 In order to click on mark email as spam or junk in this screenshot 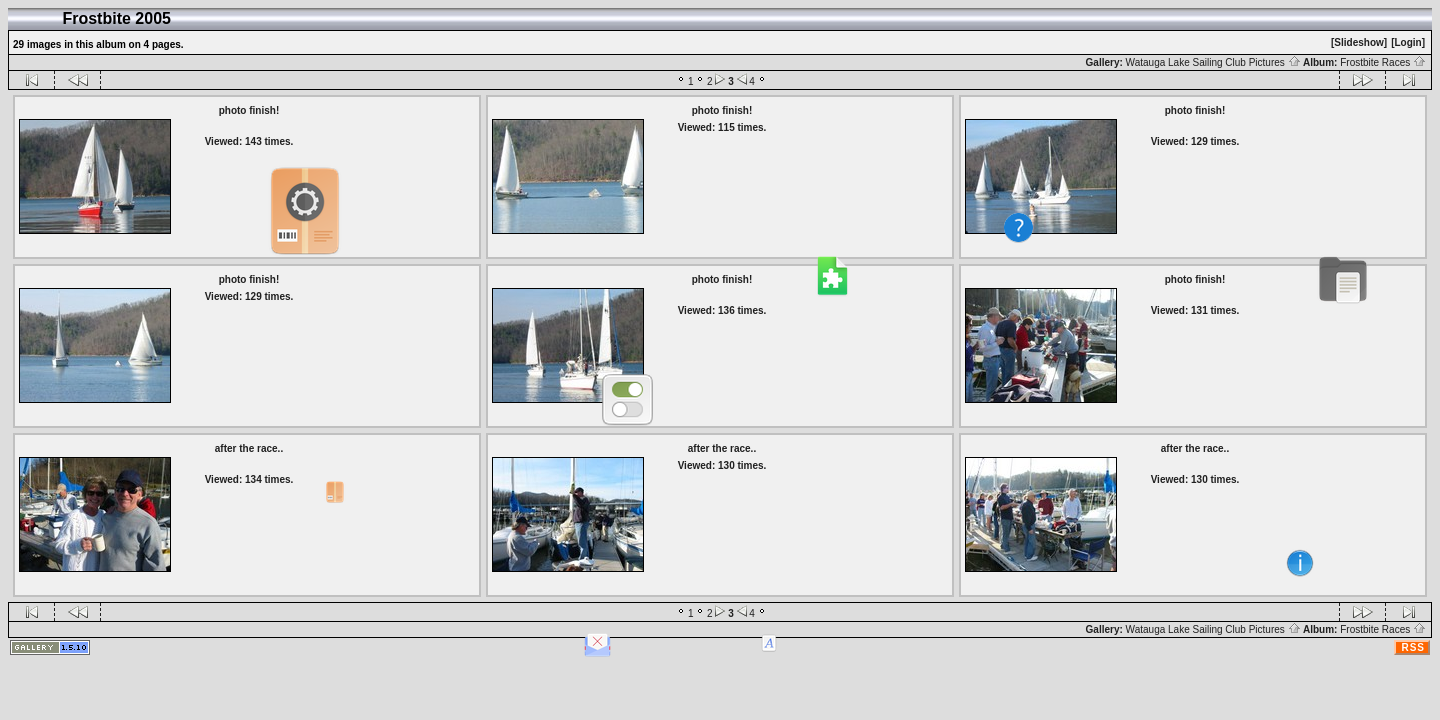, I will do `click(597, 646)`.